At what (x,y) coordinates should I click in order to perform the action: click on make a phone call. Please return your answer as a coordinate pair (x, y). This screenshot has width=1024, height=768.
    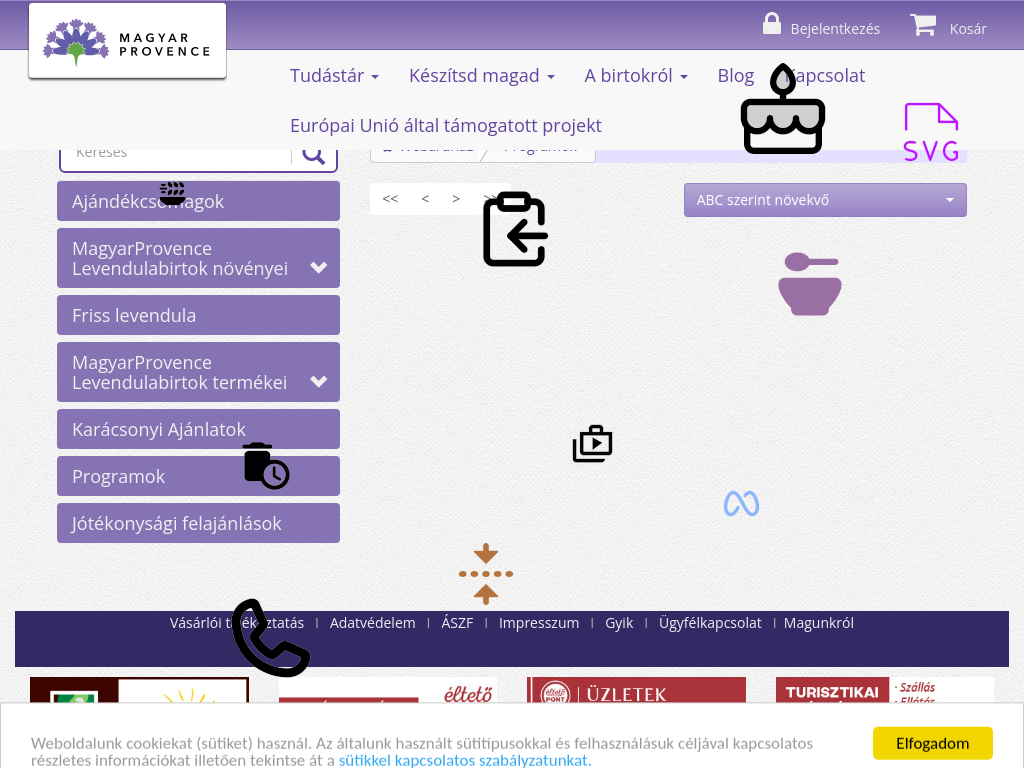
    Looking at the image, I should click on (269, 639).